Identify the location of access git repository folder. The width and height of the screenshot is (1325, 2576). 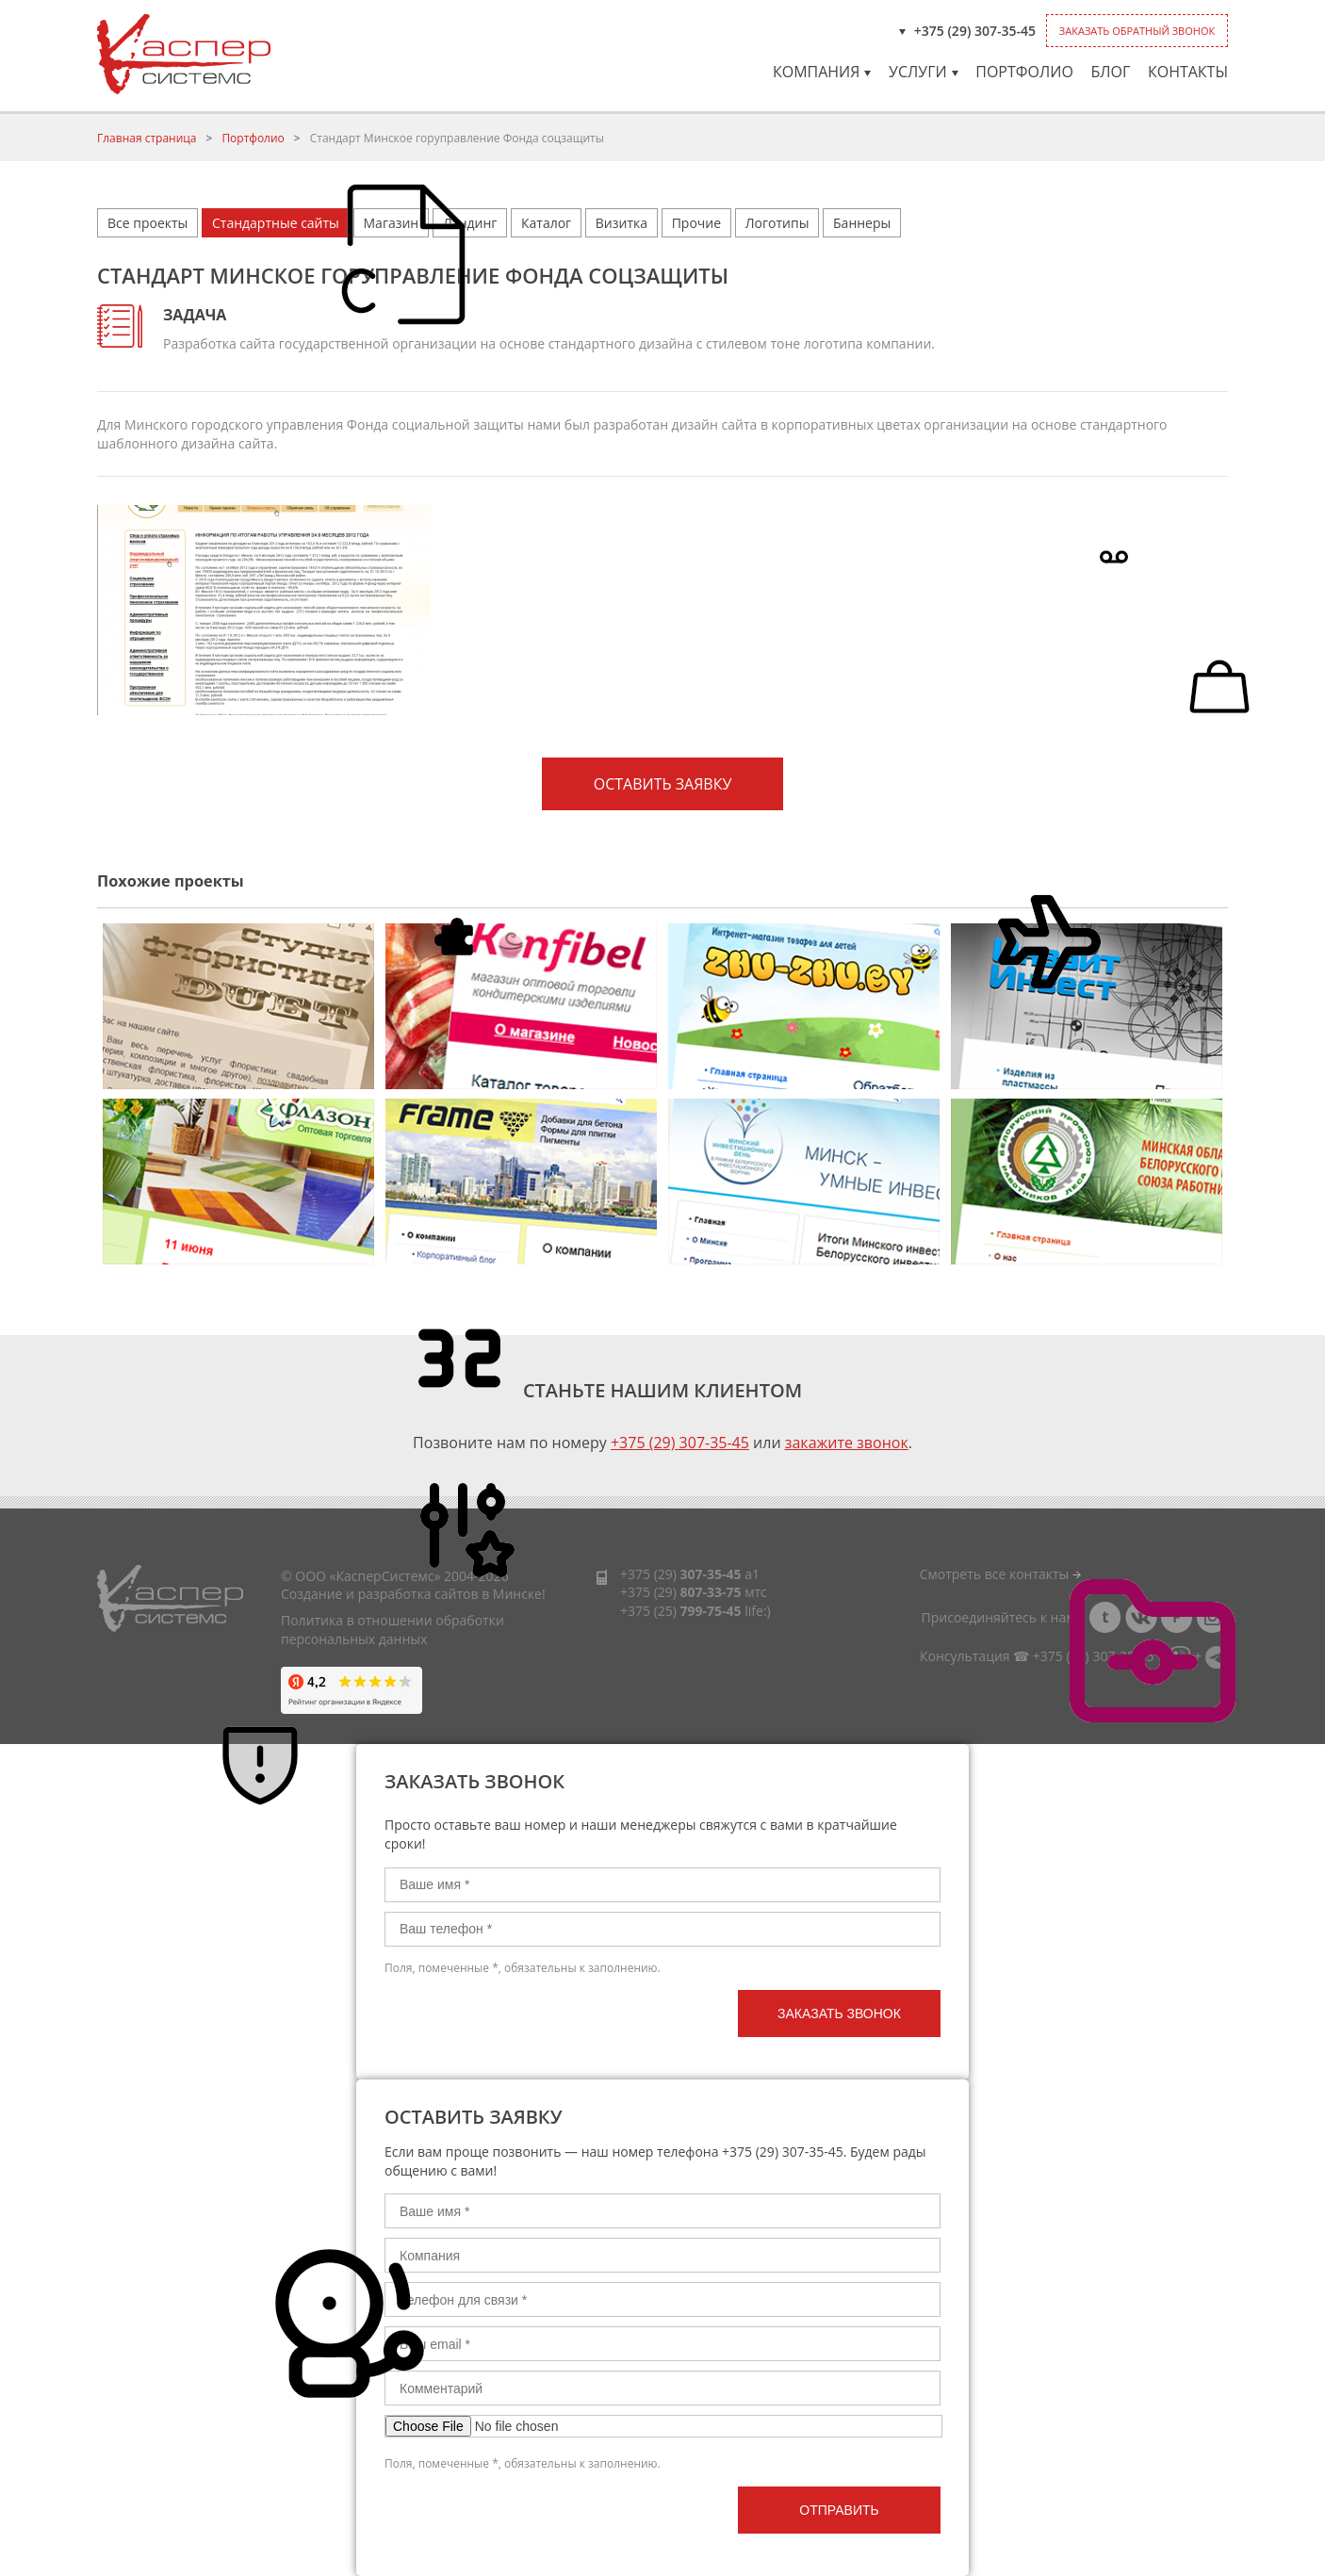
(1153, 1655).